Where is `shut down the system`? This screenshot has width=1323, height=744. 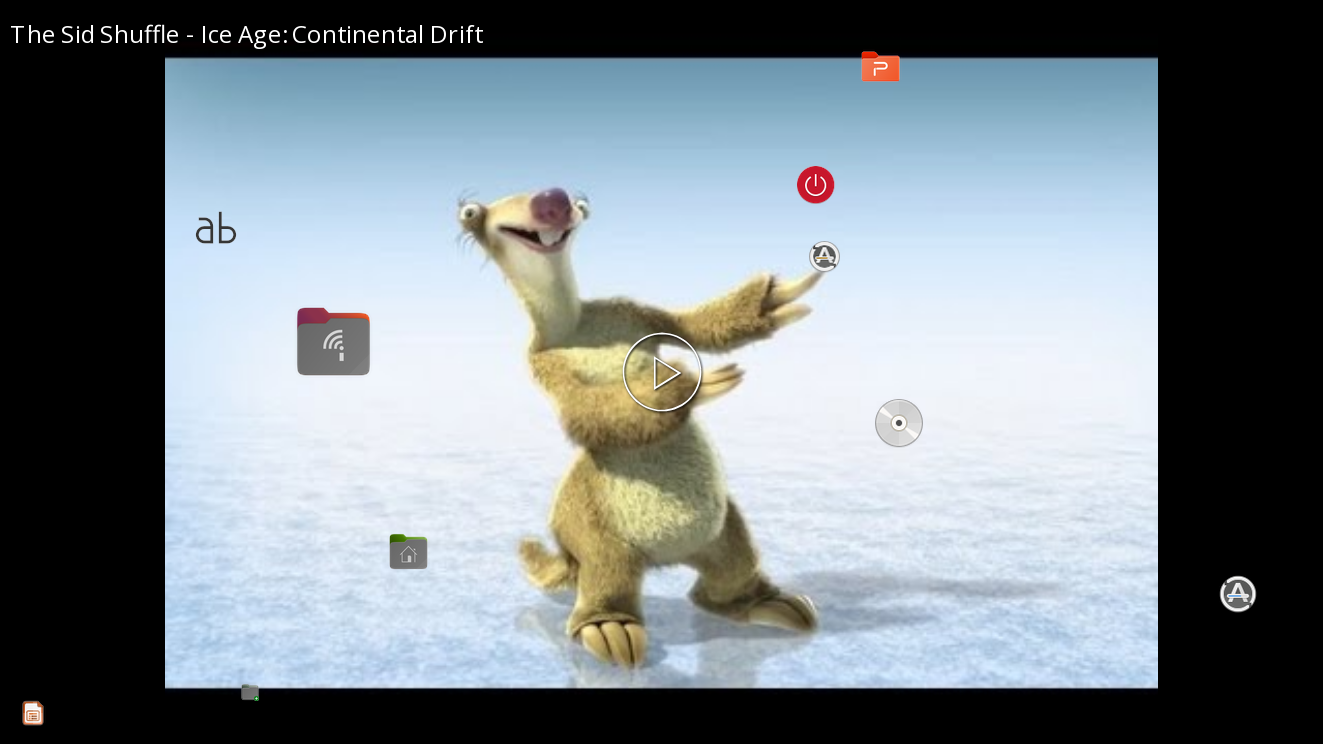 shut down the system is located at coordinates (816, 185).